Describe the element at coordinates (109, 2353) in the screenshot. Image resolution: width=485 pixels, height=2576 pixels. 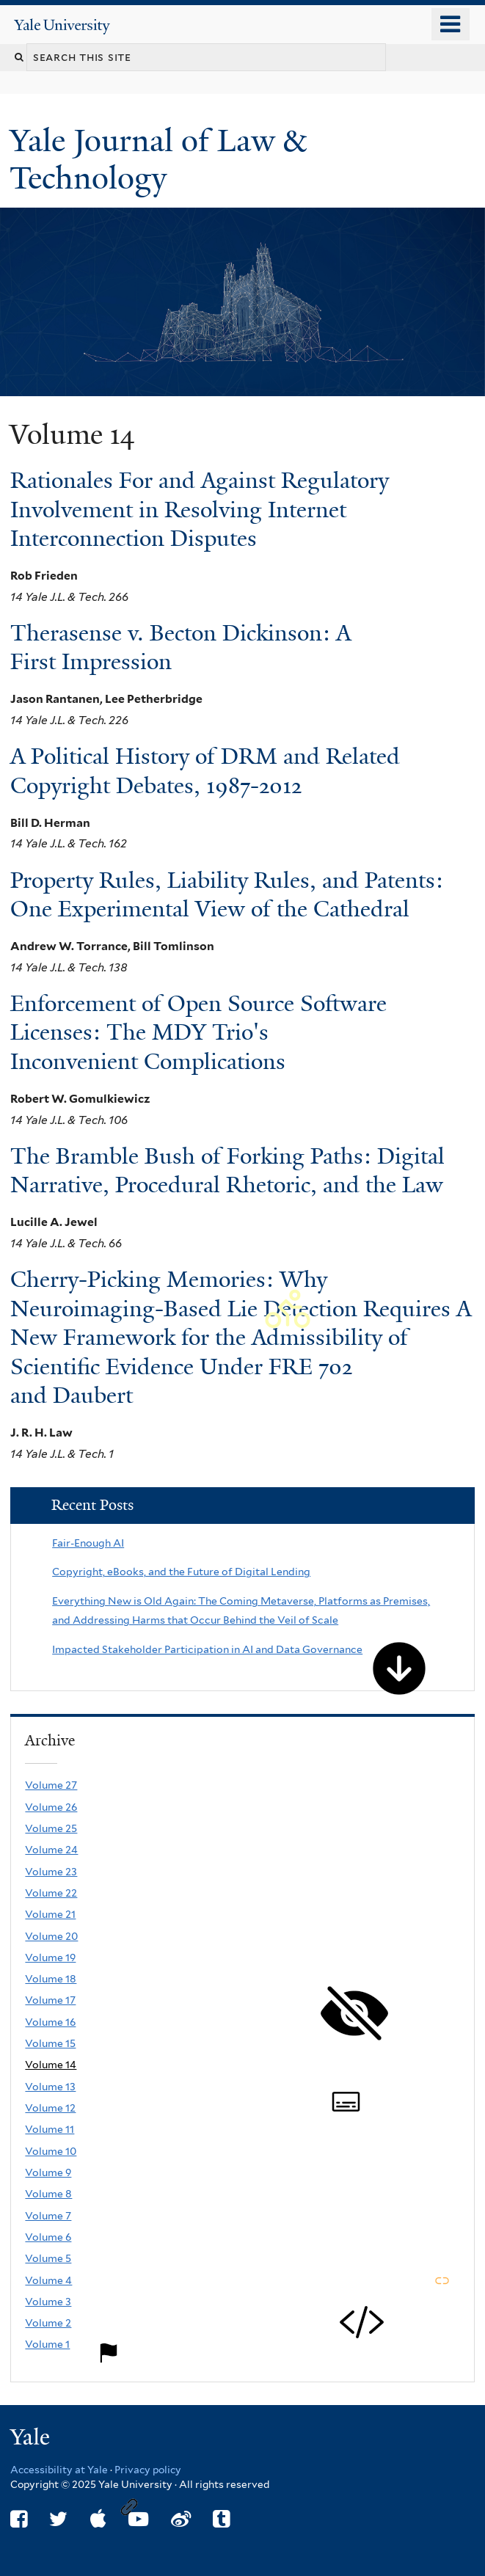
I see `flag or mark an item for follow-up` at that location.